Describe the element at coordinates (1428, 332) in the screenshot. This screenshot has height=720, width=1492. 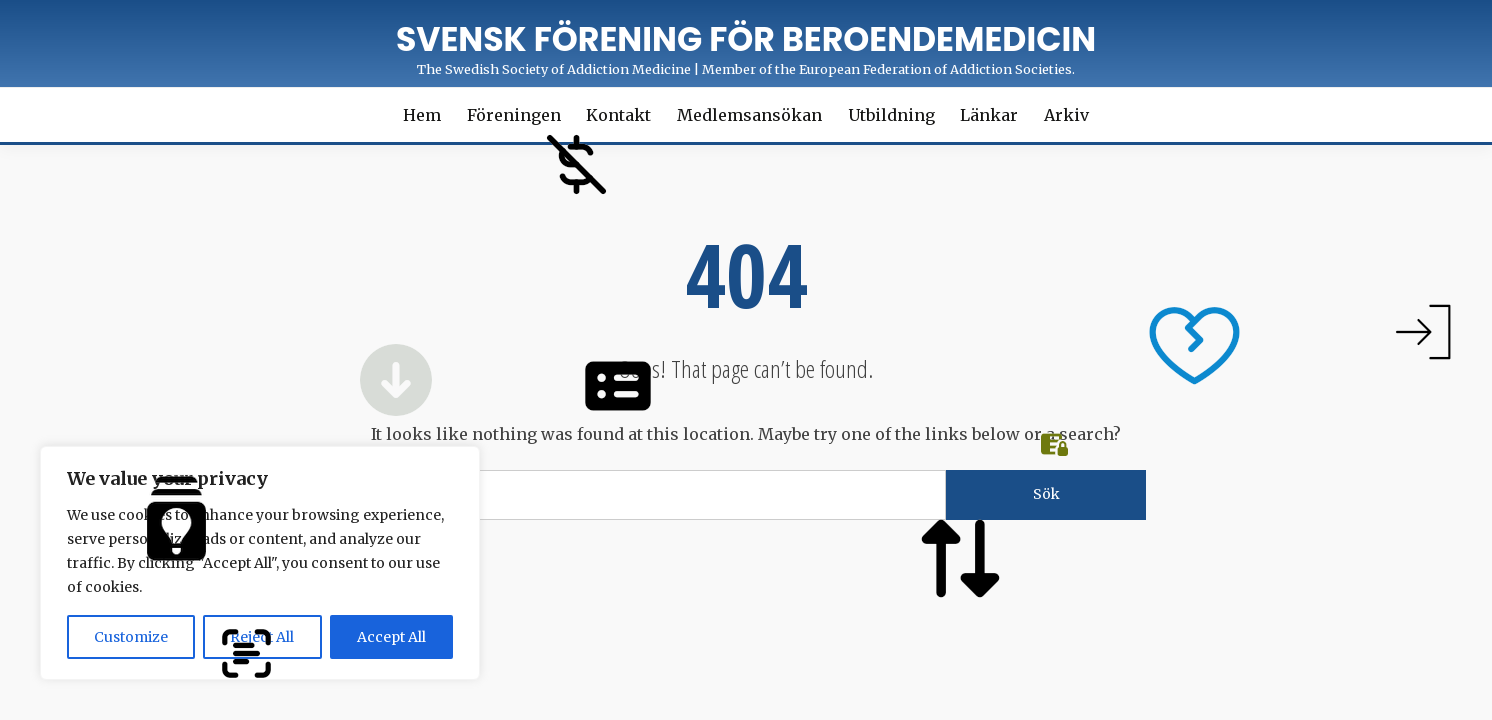
I see `sign in to your account` at that location.